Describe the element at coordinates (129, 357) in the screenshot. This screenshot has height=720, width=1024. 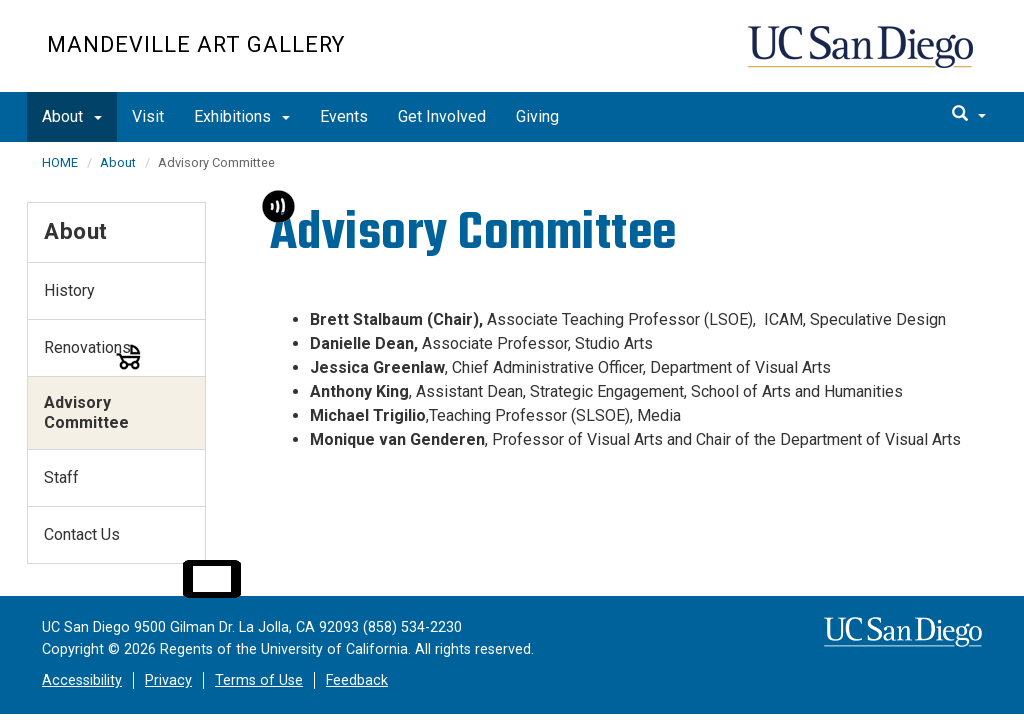
I see `indicates child-friendly or family-friendly location` at that location.